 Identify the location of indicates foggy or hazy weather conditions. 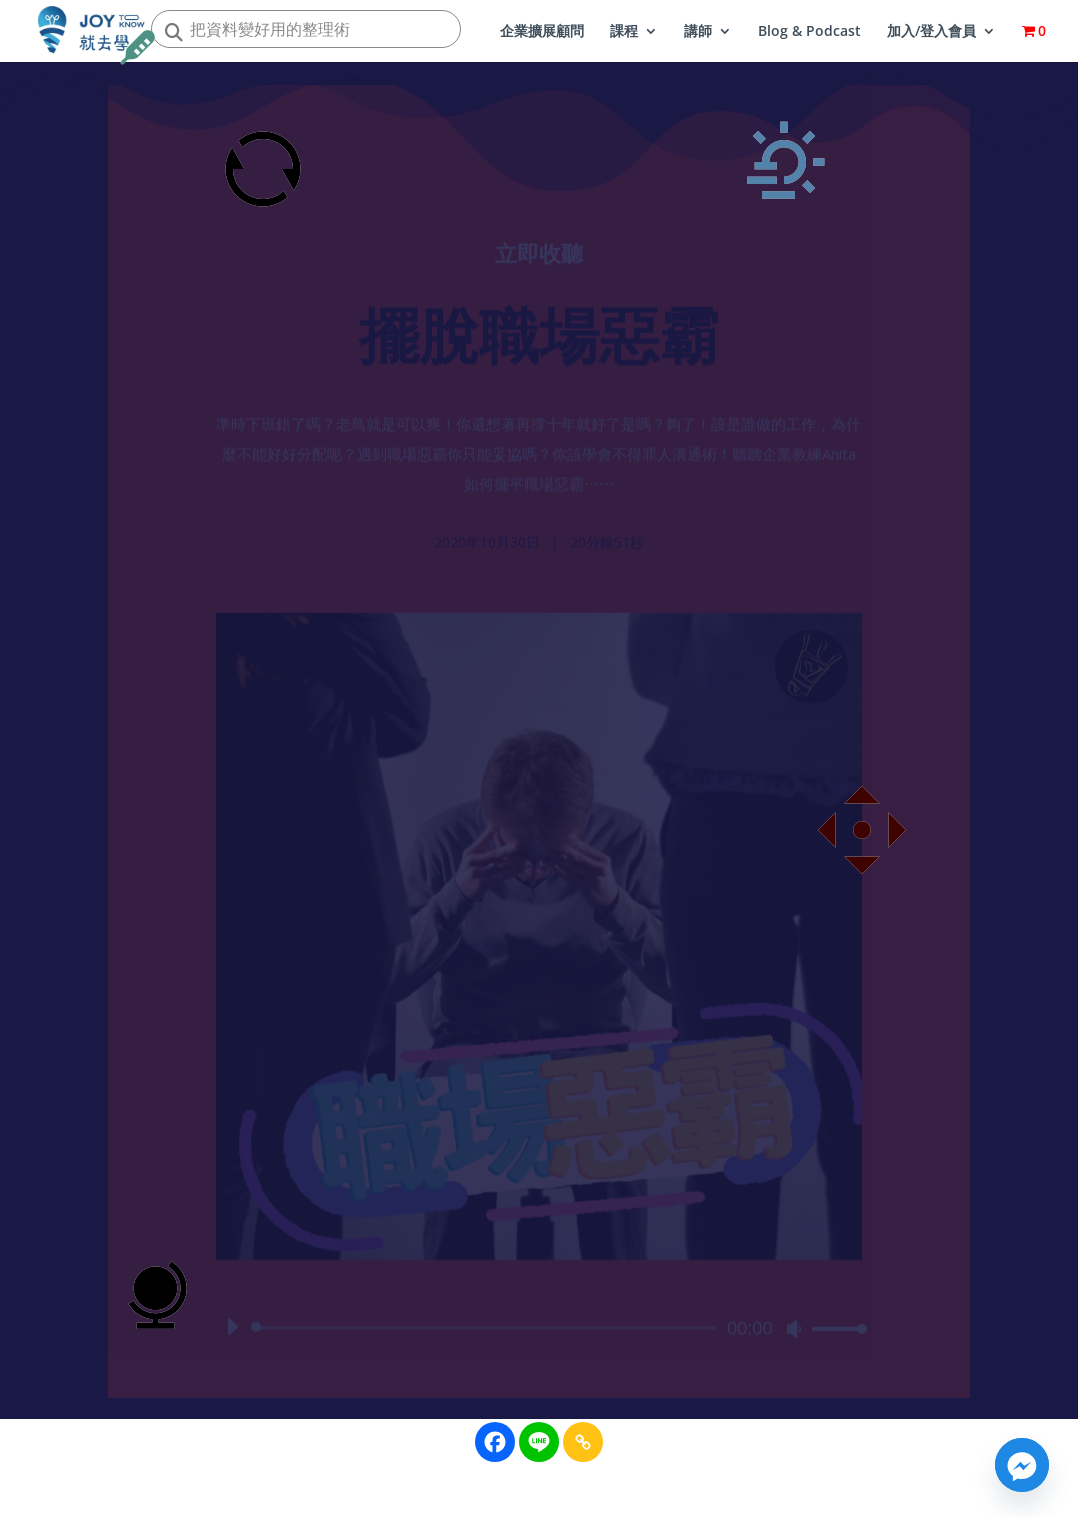
(784, 162).